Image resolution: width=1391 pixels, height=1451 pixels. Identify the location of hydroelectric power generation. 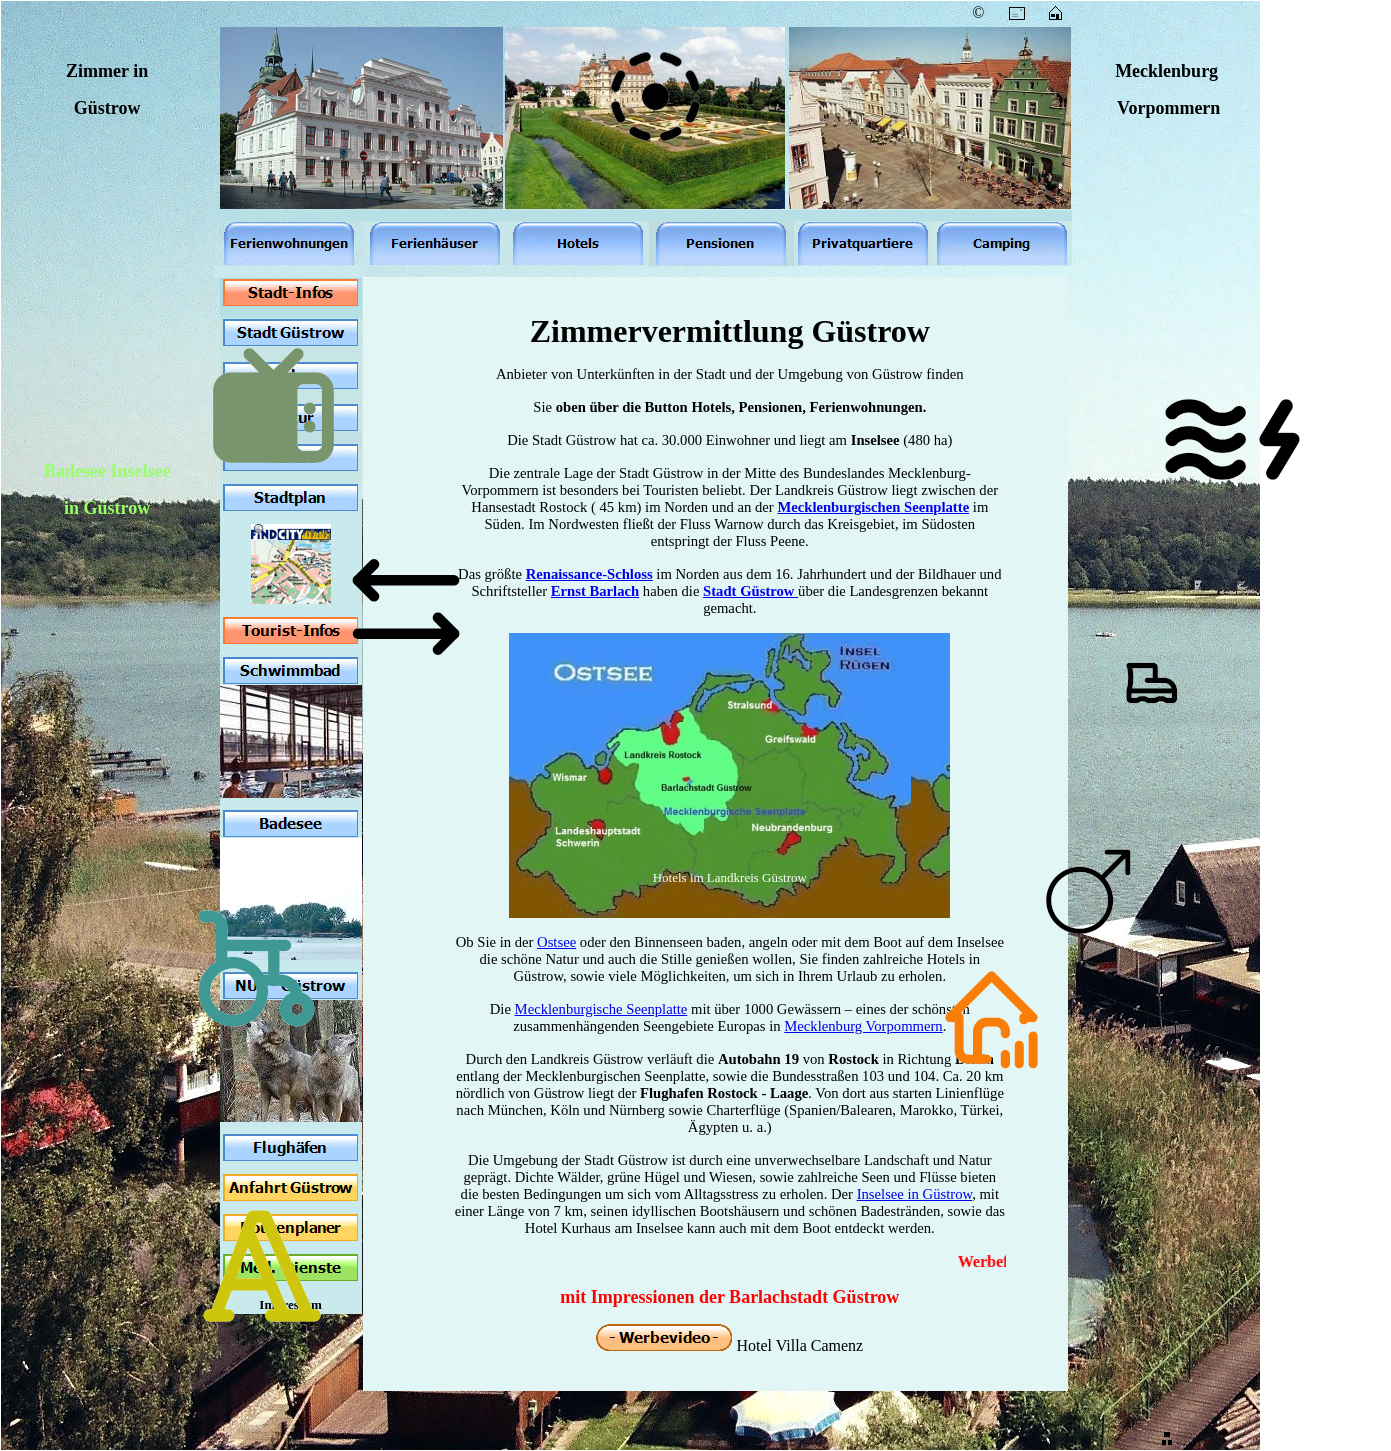
(1232, 439).